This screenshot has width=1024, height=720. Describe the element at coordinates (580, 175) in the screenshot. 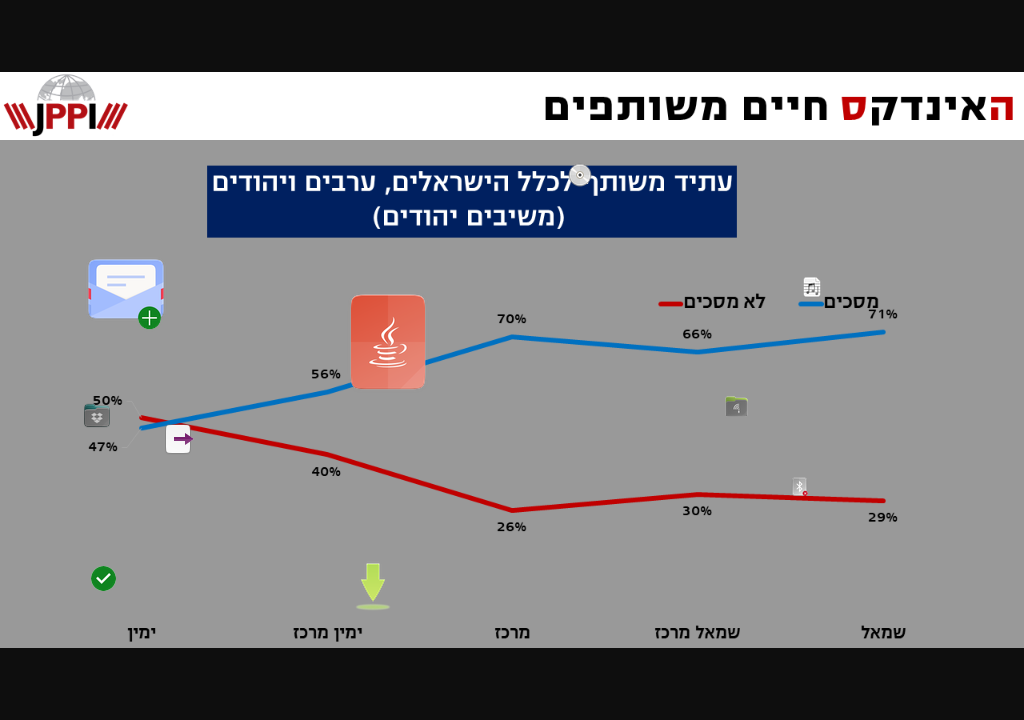

I see `access CD/DVD drive` at that location.